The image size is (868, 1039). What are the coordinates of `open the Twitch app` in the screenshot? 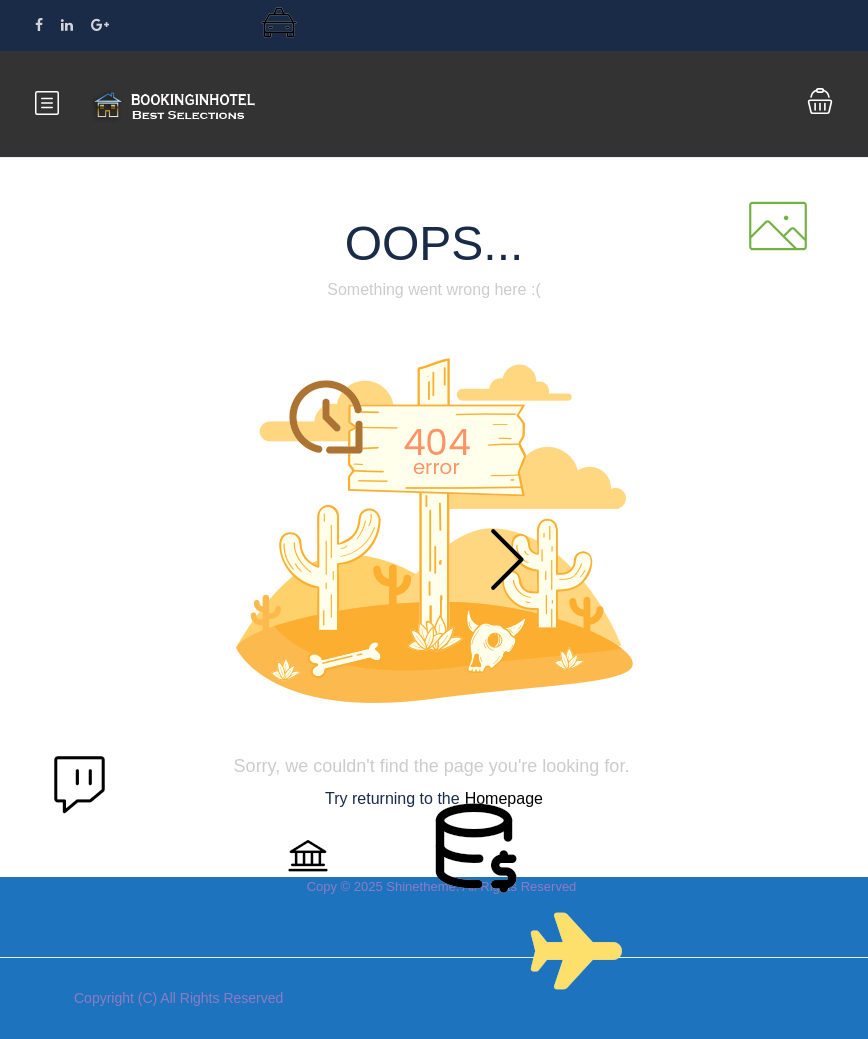 It's located at (79, 781).